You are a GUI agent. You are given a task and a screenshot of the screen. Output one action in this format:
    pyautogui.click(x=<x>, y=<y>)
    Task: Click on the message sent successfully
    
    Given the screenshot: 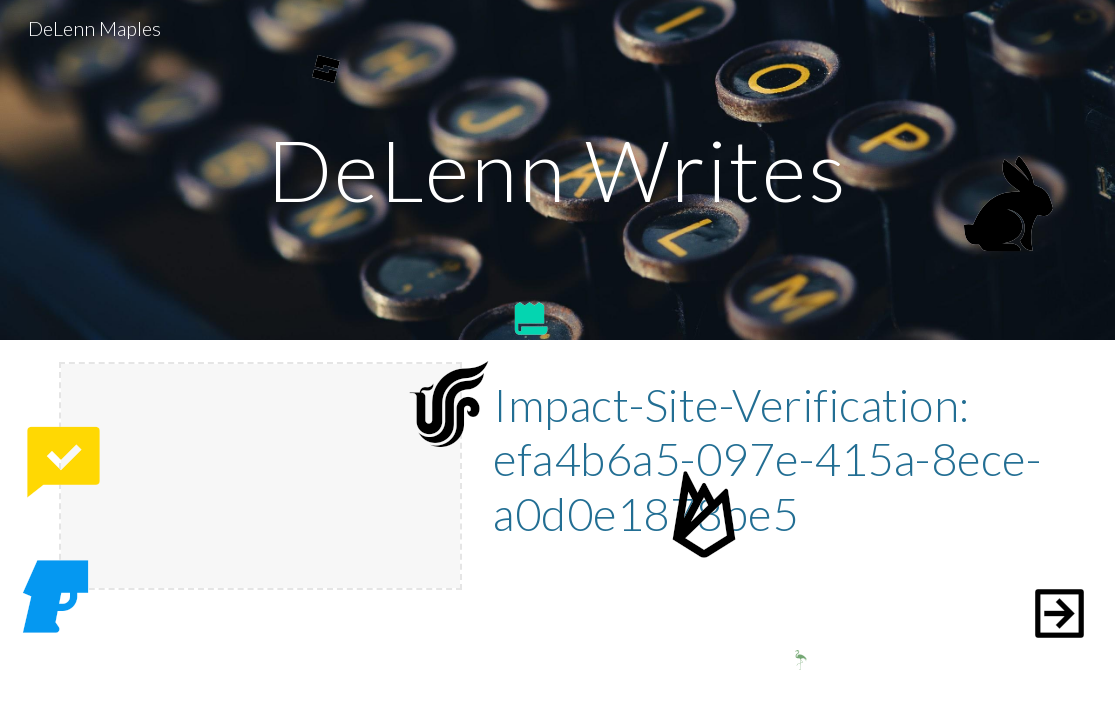 What is the action you would take?
    pyautogui.click(x=63, y=459)
    